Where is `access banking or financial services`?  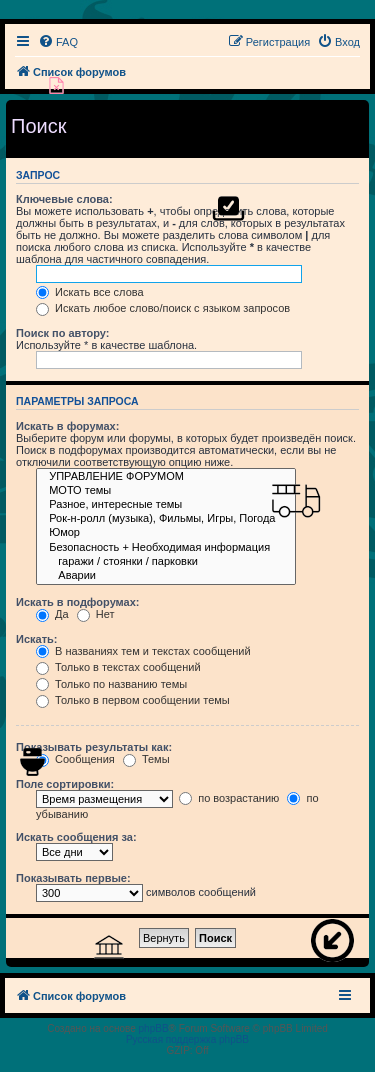
access banking or financial services is located at coordinates (109, 948).